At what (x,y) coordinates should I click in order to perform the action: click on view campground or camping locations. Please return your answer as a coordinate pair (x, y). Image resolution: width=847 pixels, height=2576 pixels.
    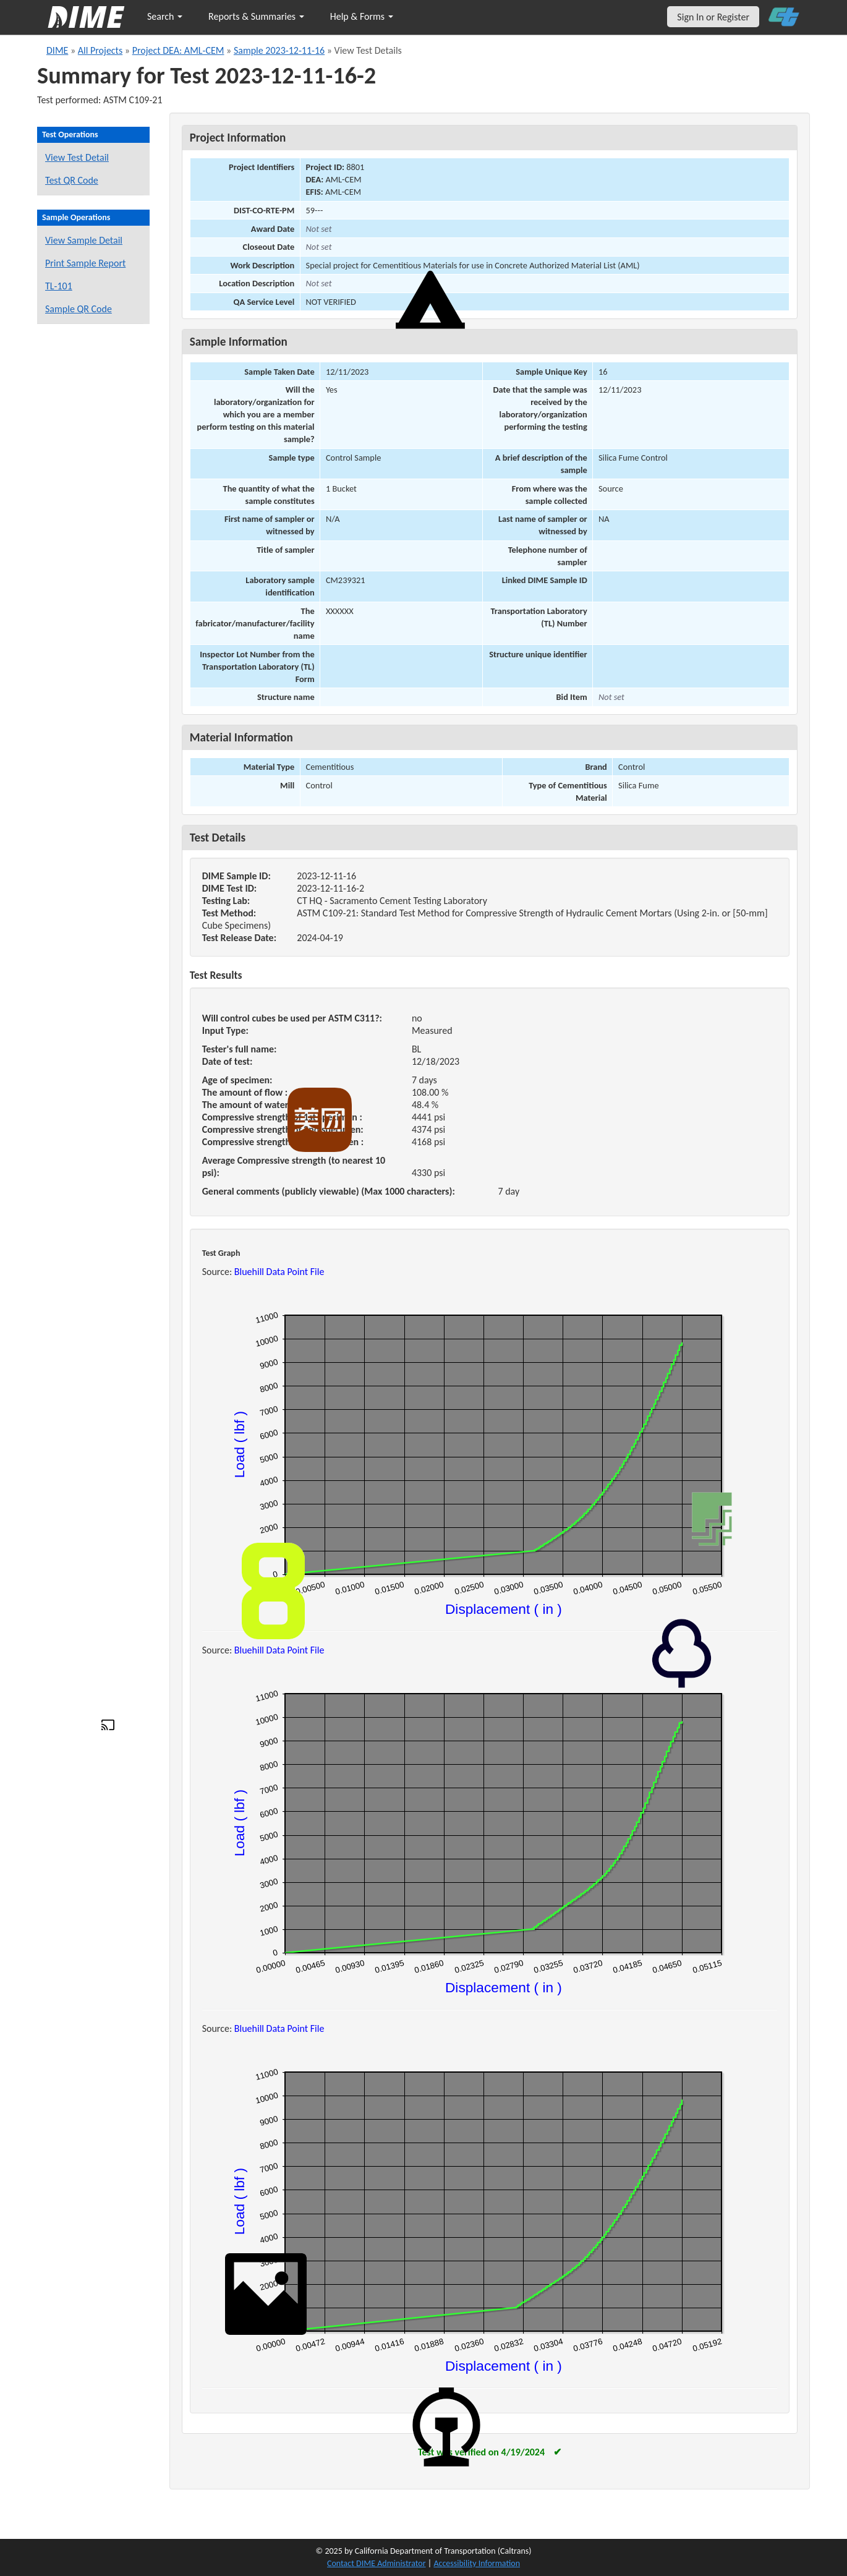
    Looking at the image, I should click on (430, 301).